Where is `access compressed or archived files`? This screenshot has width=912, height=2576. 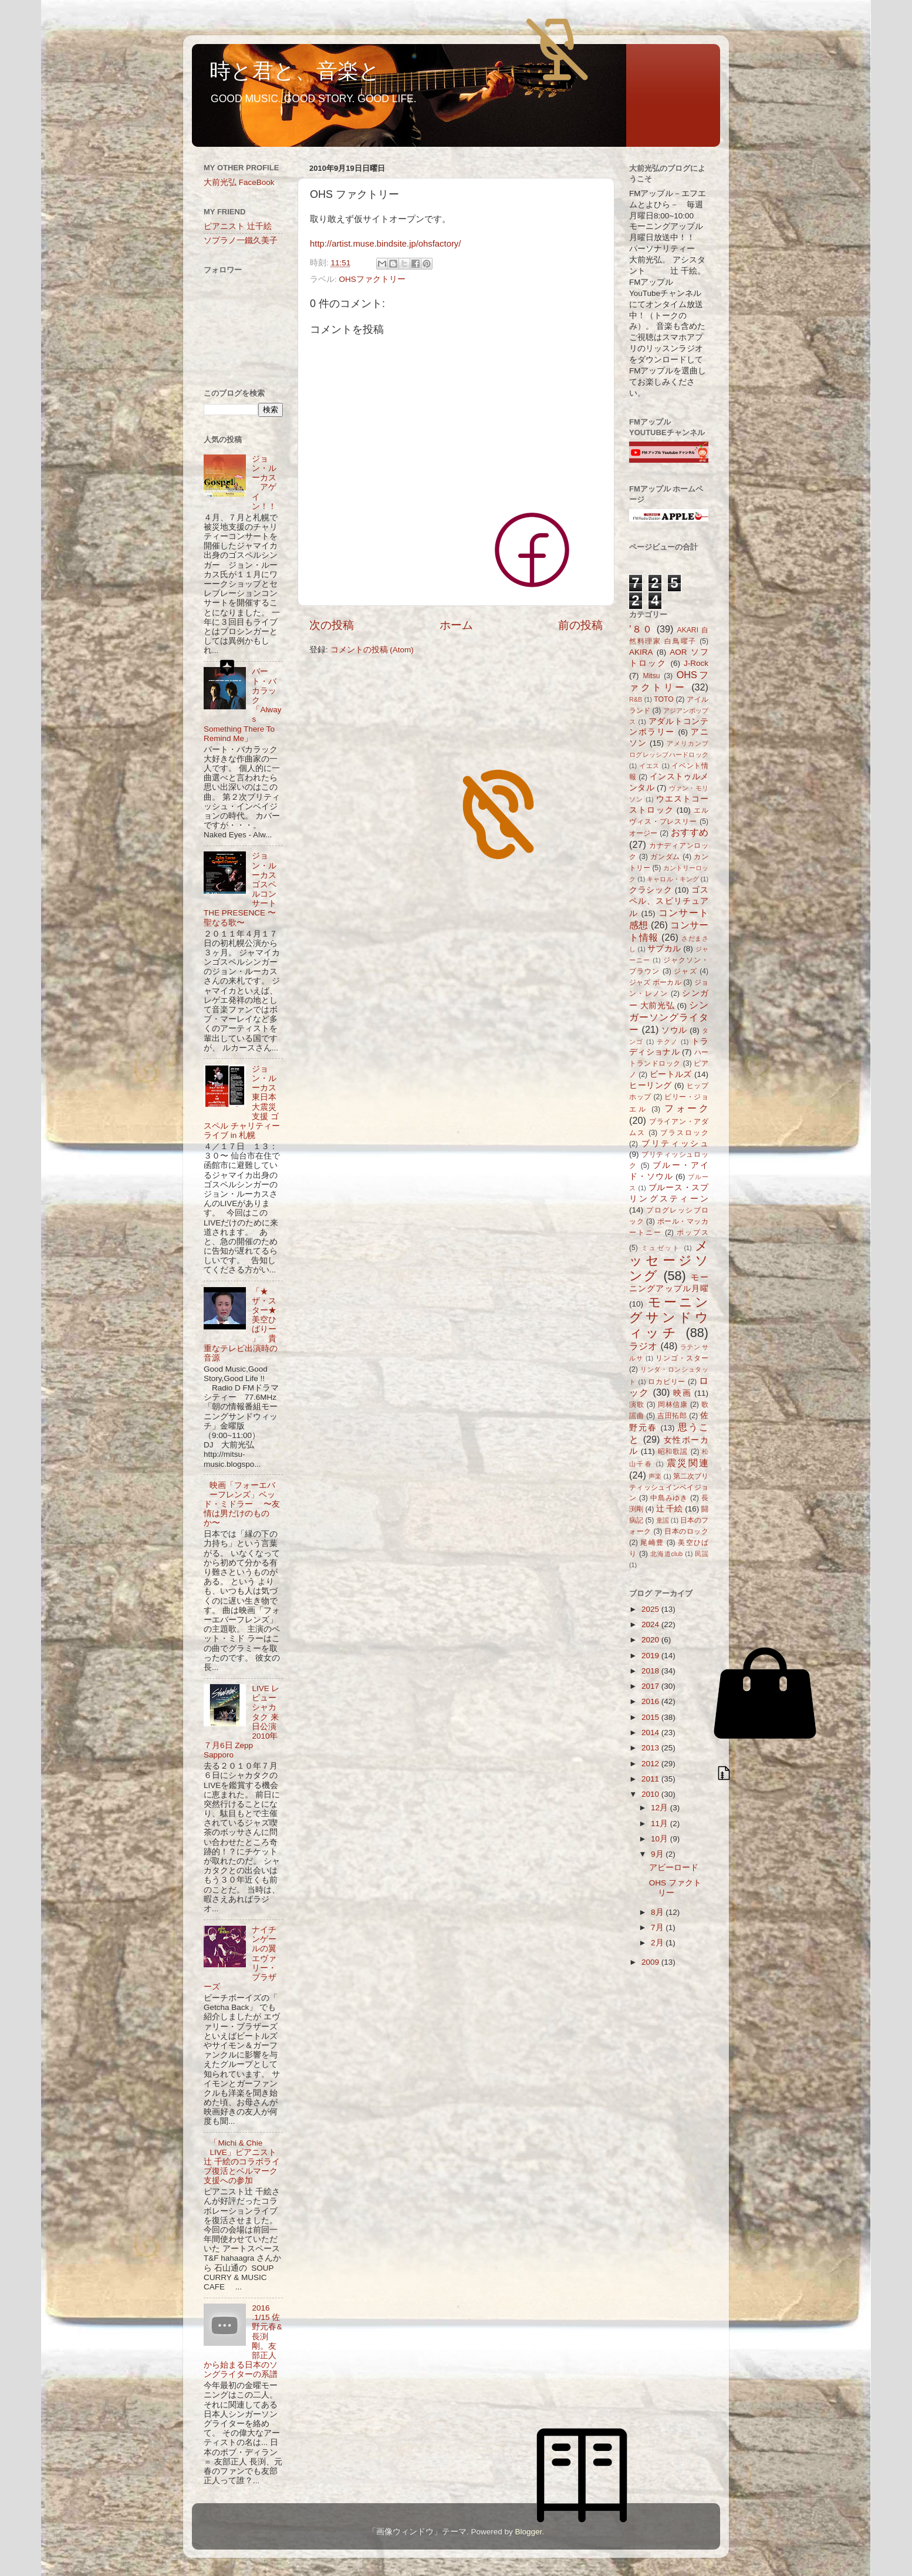 access compressed or archived files is located at coordinates (724, 1773).